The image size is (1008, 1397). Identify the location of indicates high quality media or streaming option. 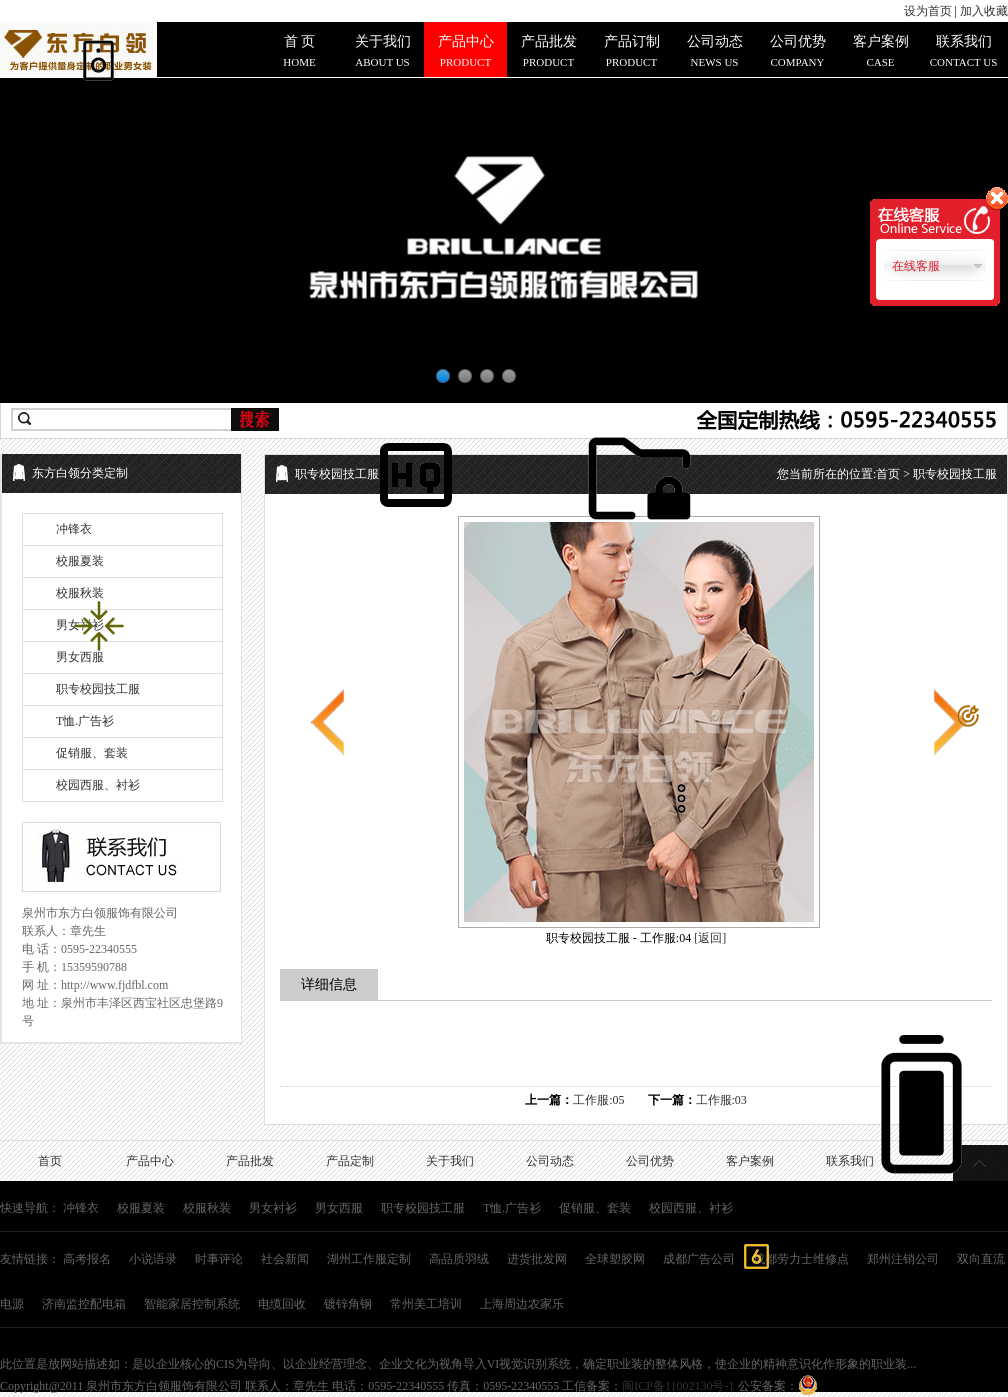
(416, 475).